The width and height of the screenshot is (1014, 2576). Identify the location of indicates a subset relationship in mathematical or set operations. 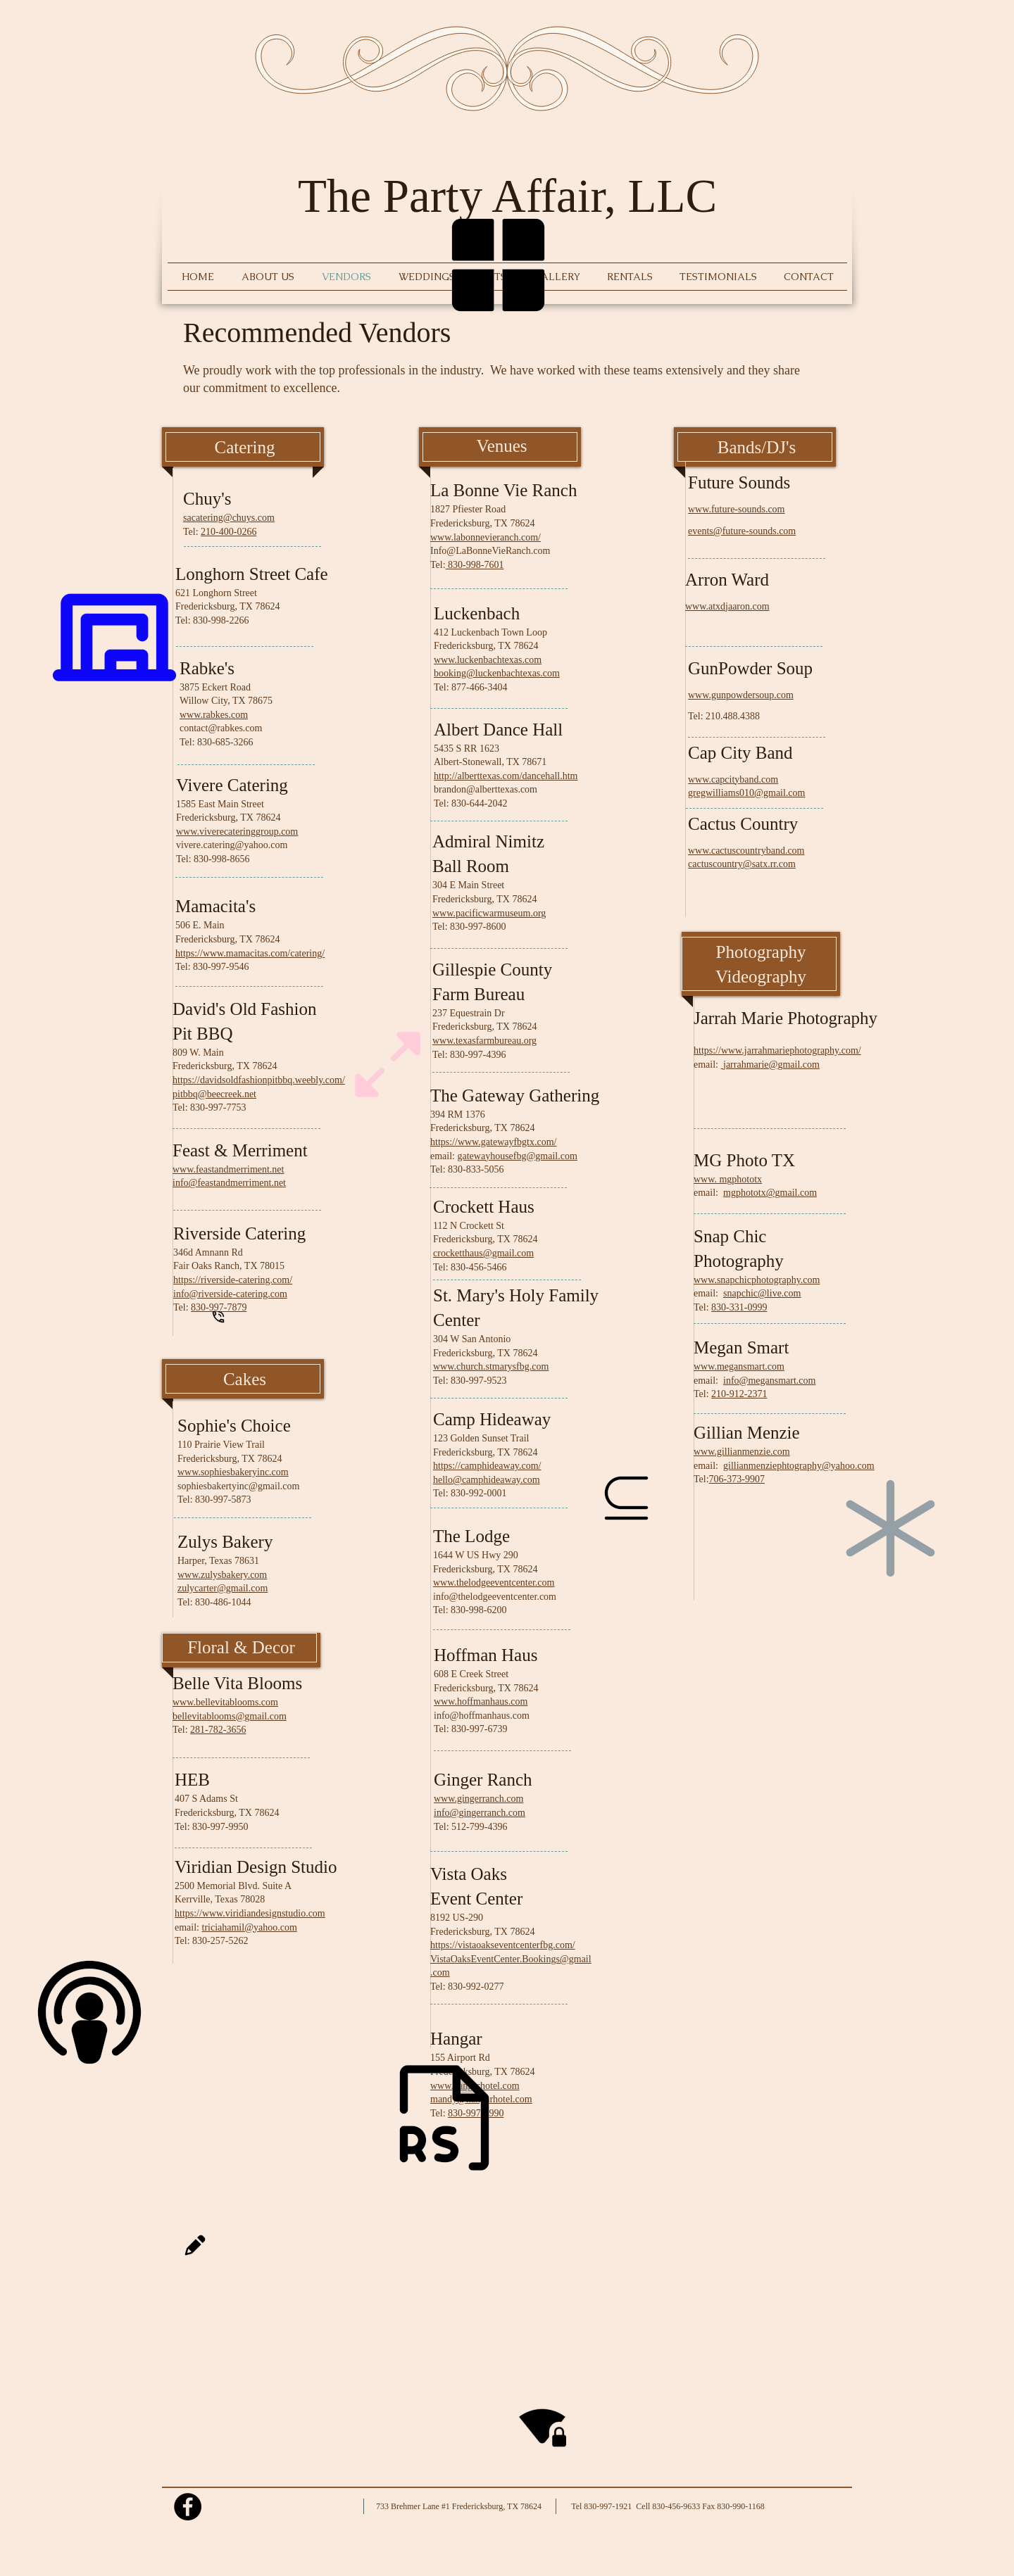
(627, 1497).